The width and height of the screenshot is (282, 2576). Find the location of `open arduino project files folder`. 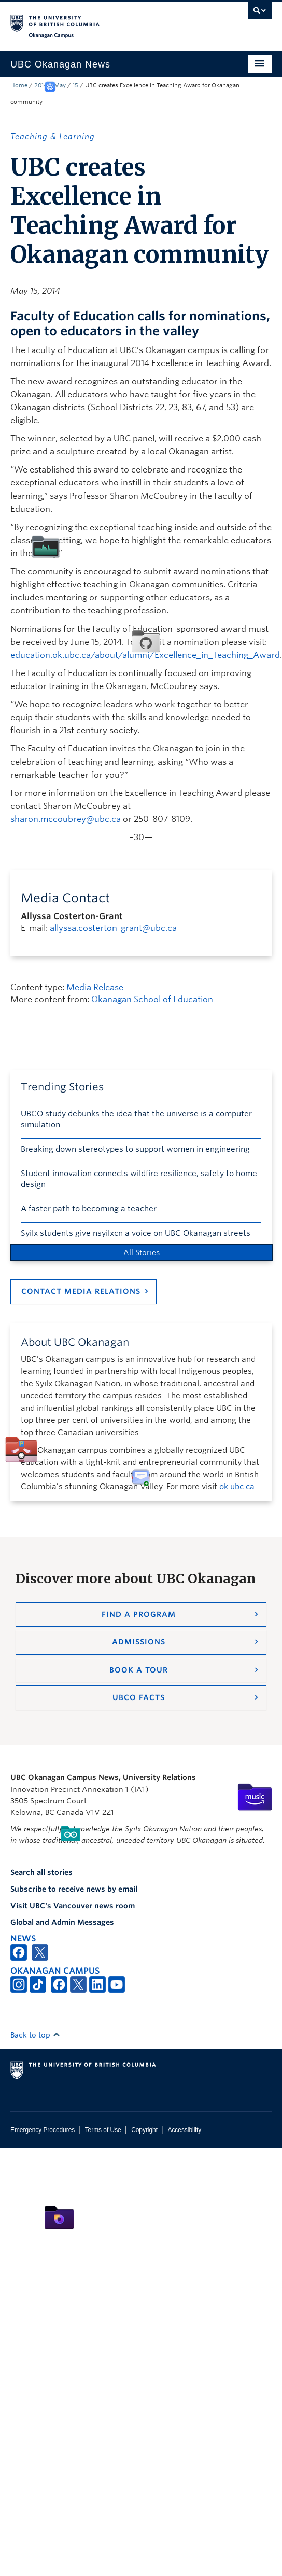

open arduino project files folder is located at coordinates (70, 1834).